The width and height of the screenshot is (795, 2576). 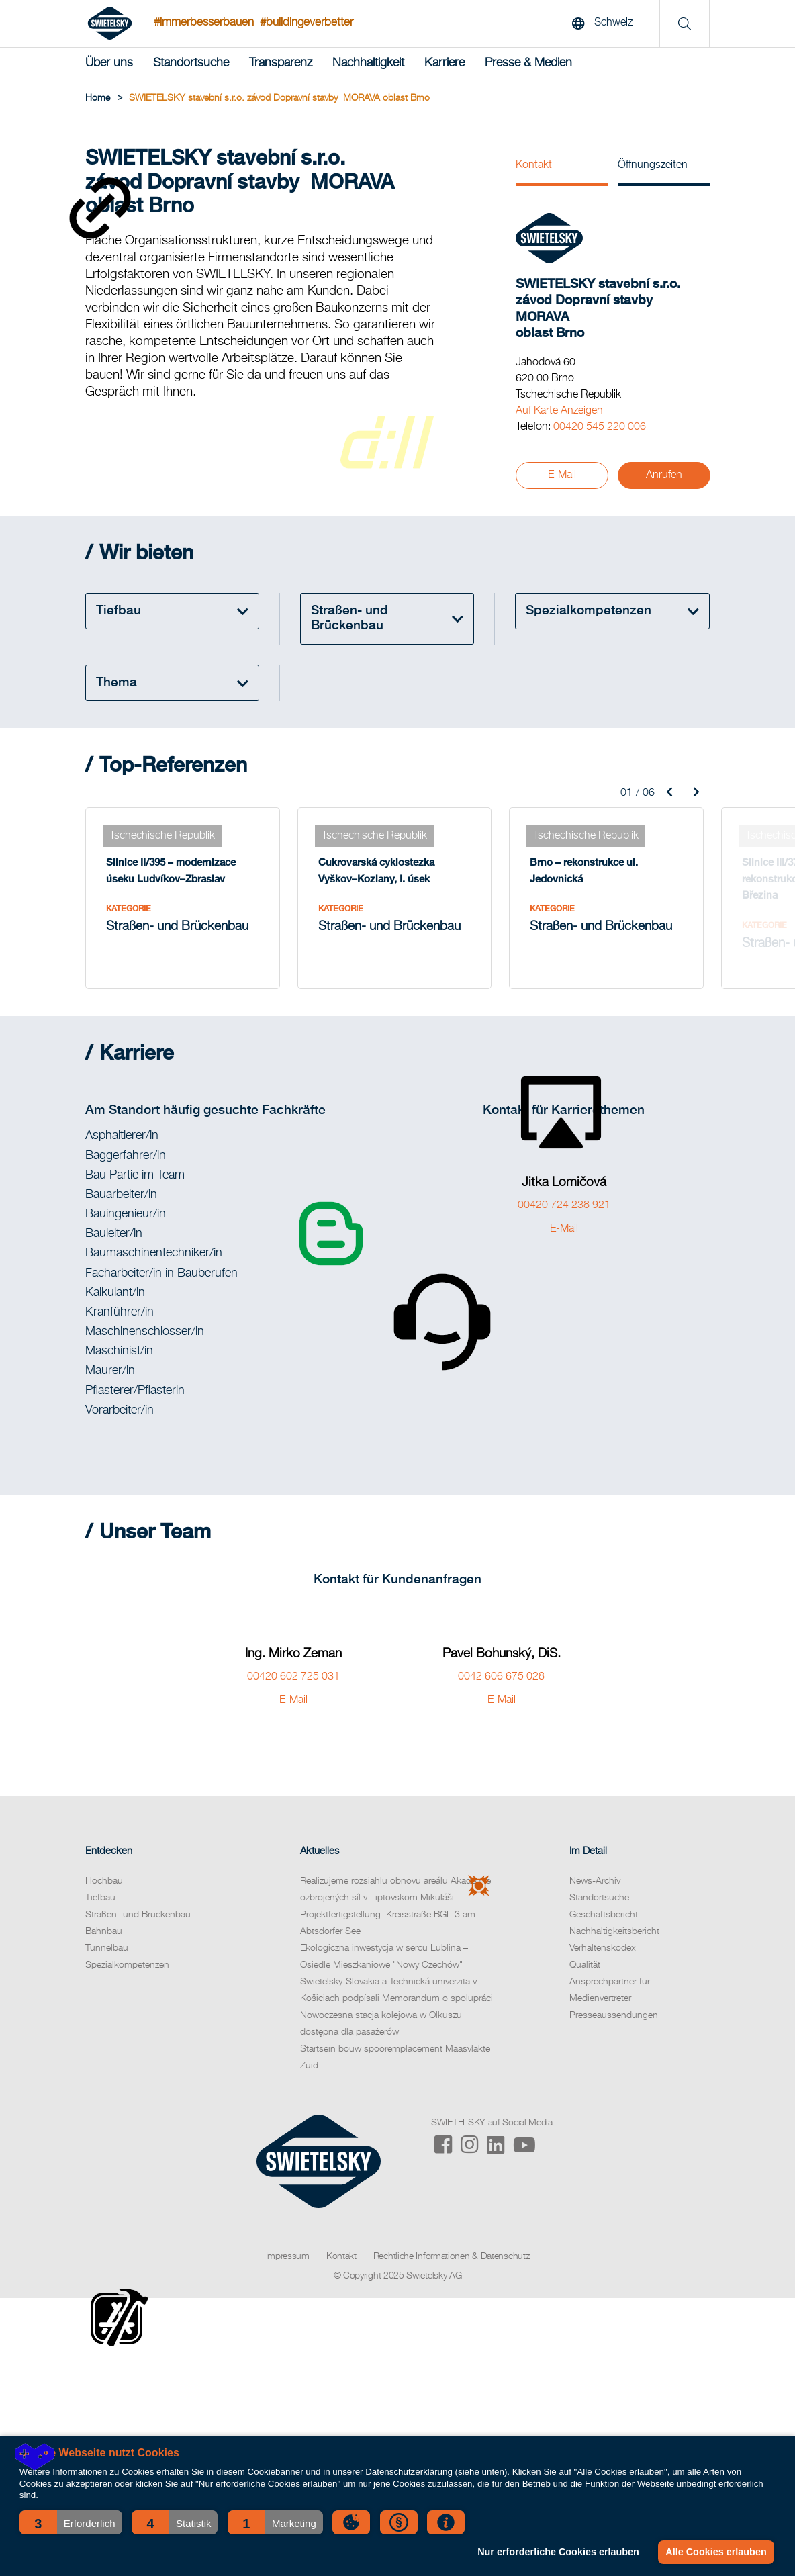 What do you see at coordinates (331, 1234) in the screenshot?
I see `open Blogger app` at bounding box center [331, 1234].